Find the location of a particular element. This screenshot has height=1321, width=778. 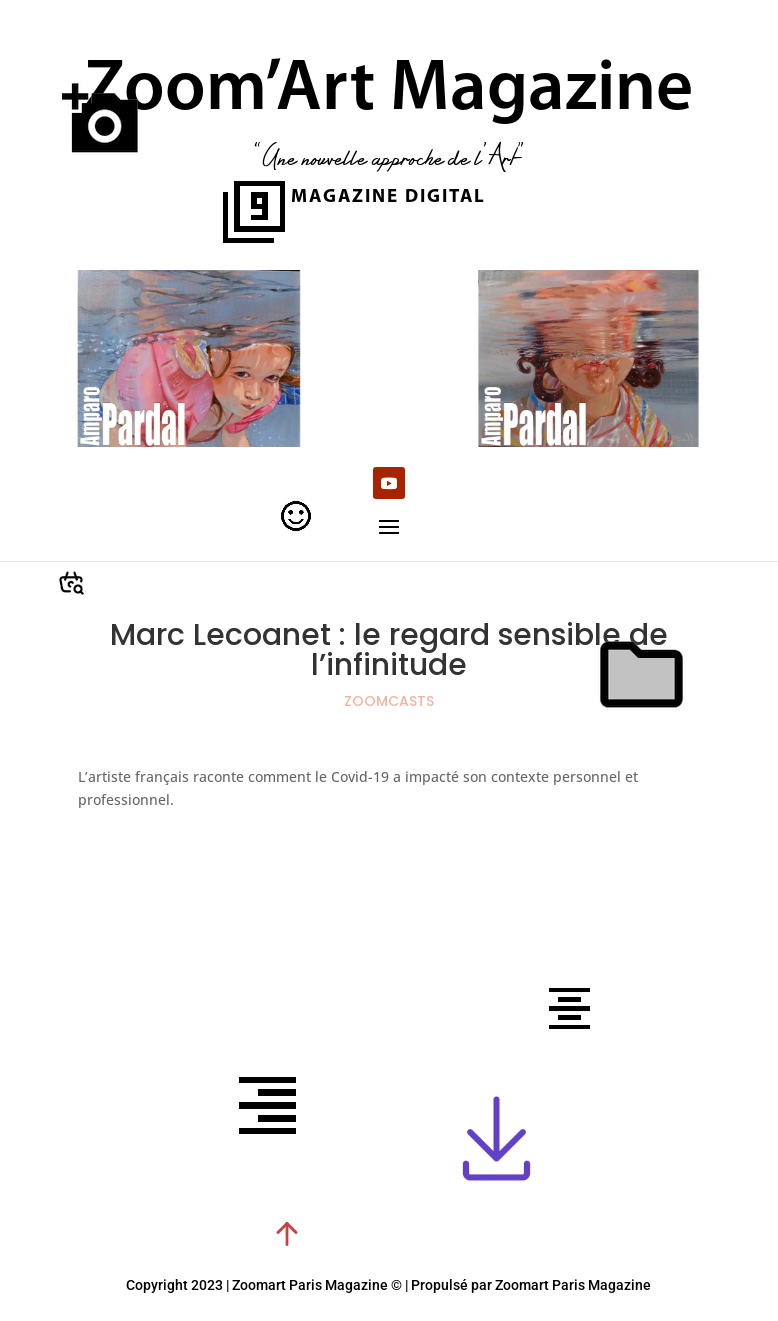

download a file or content is located at coordinates (496, 1138).